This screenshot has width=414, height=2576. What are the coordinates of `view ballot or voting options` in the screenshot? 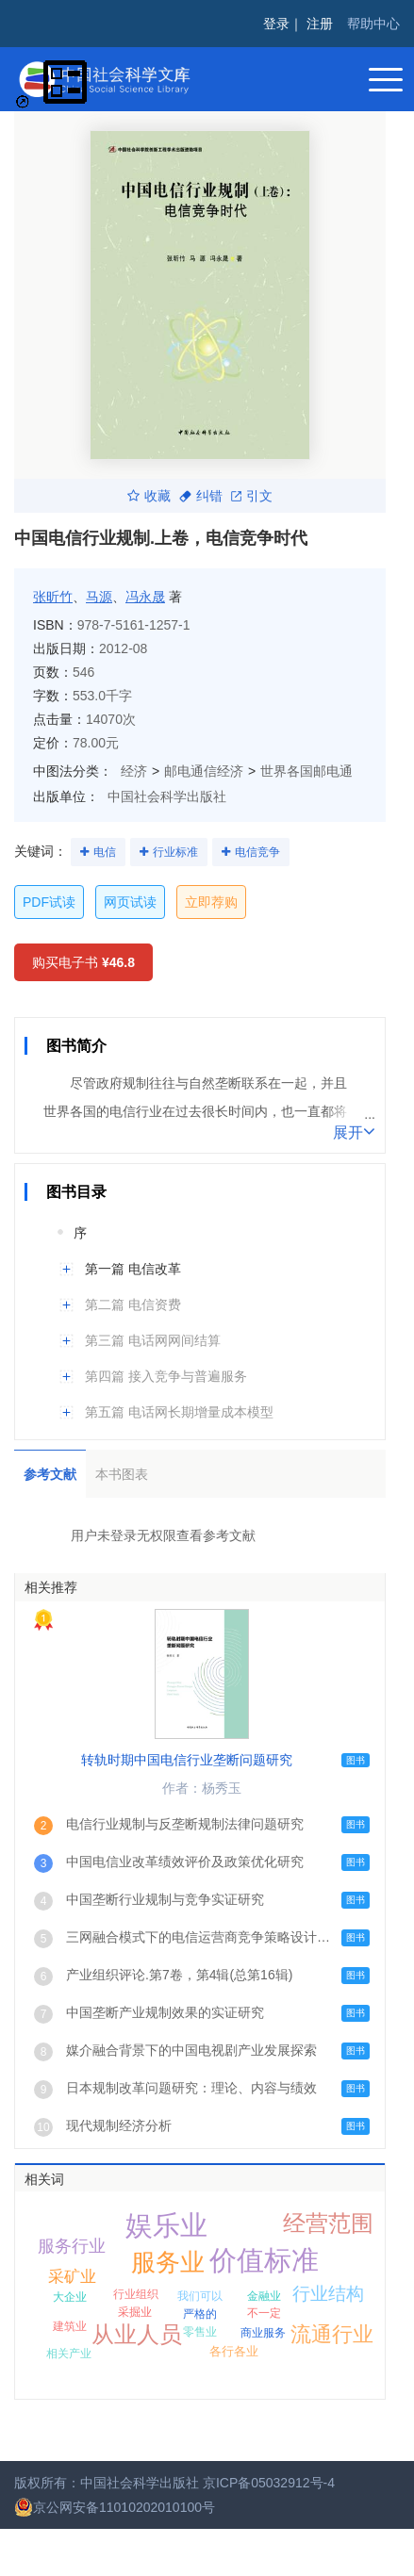 It's located at (65, 82).